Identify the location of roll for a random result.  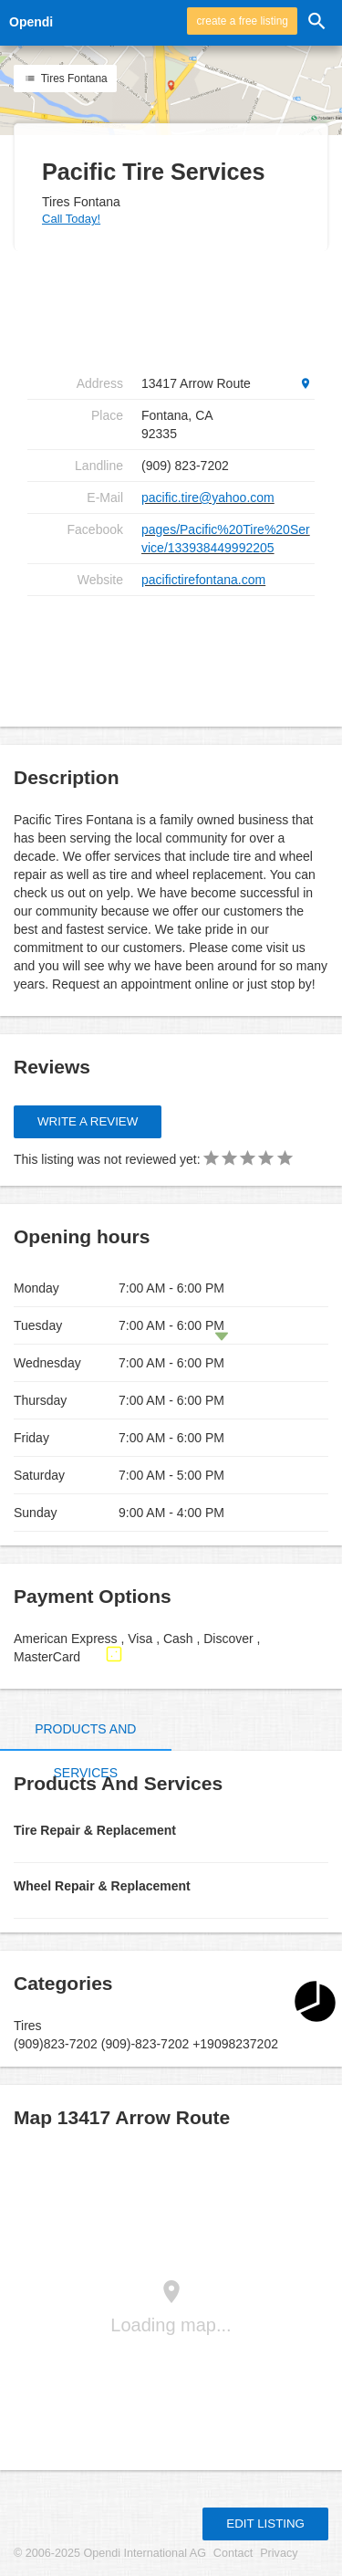
(114, 1654).